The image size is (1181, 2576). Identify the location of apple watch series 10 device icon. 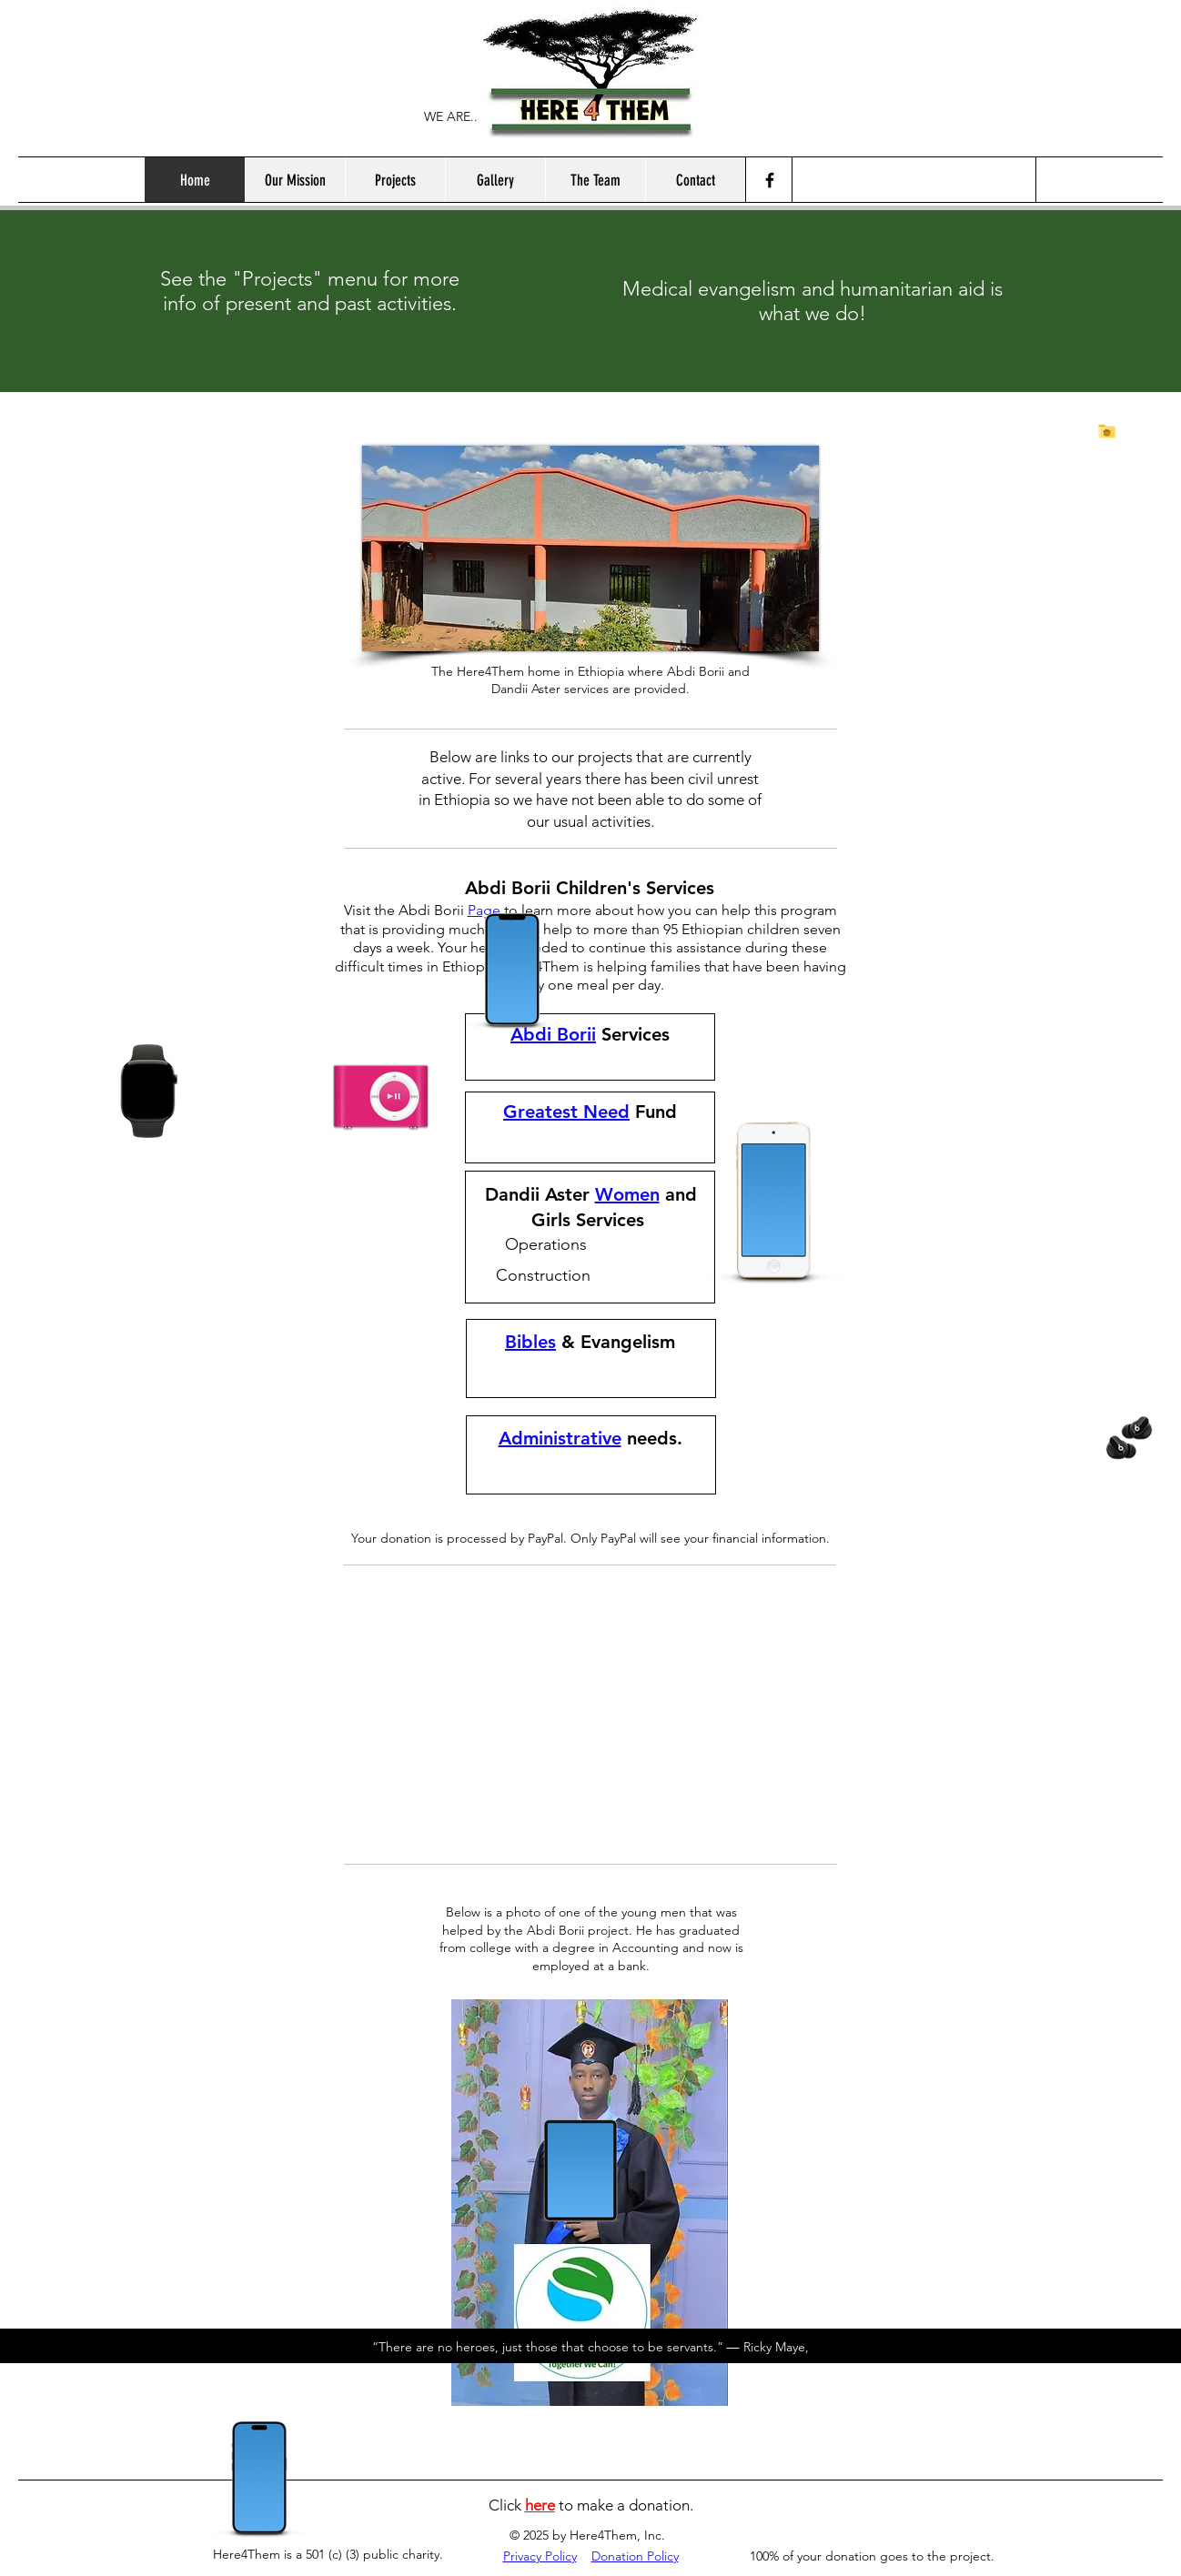
(147, 1091).